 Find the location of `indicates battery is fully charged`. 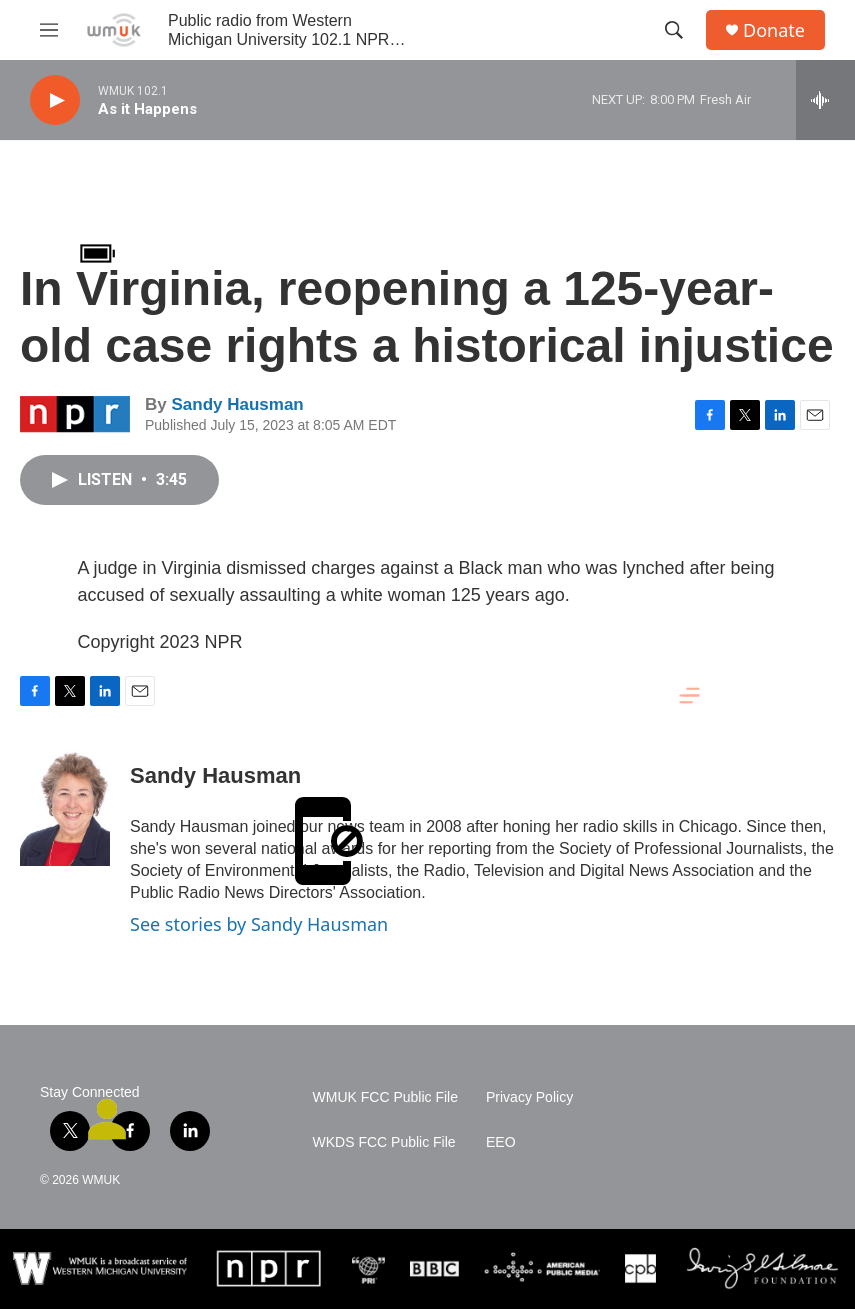

indicates battery is fully charged is located at coordinates (97, 253).